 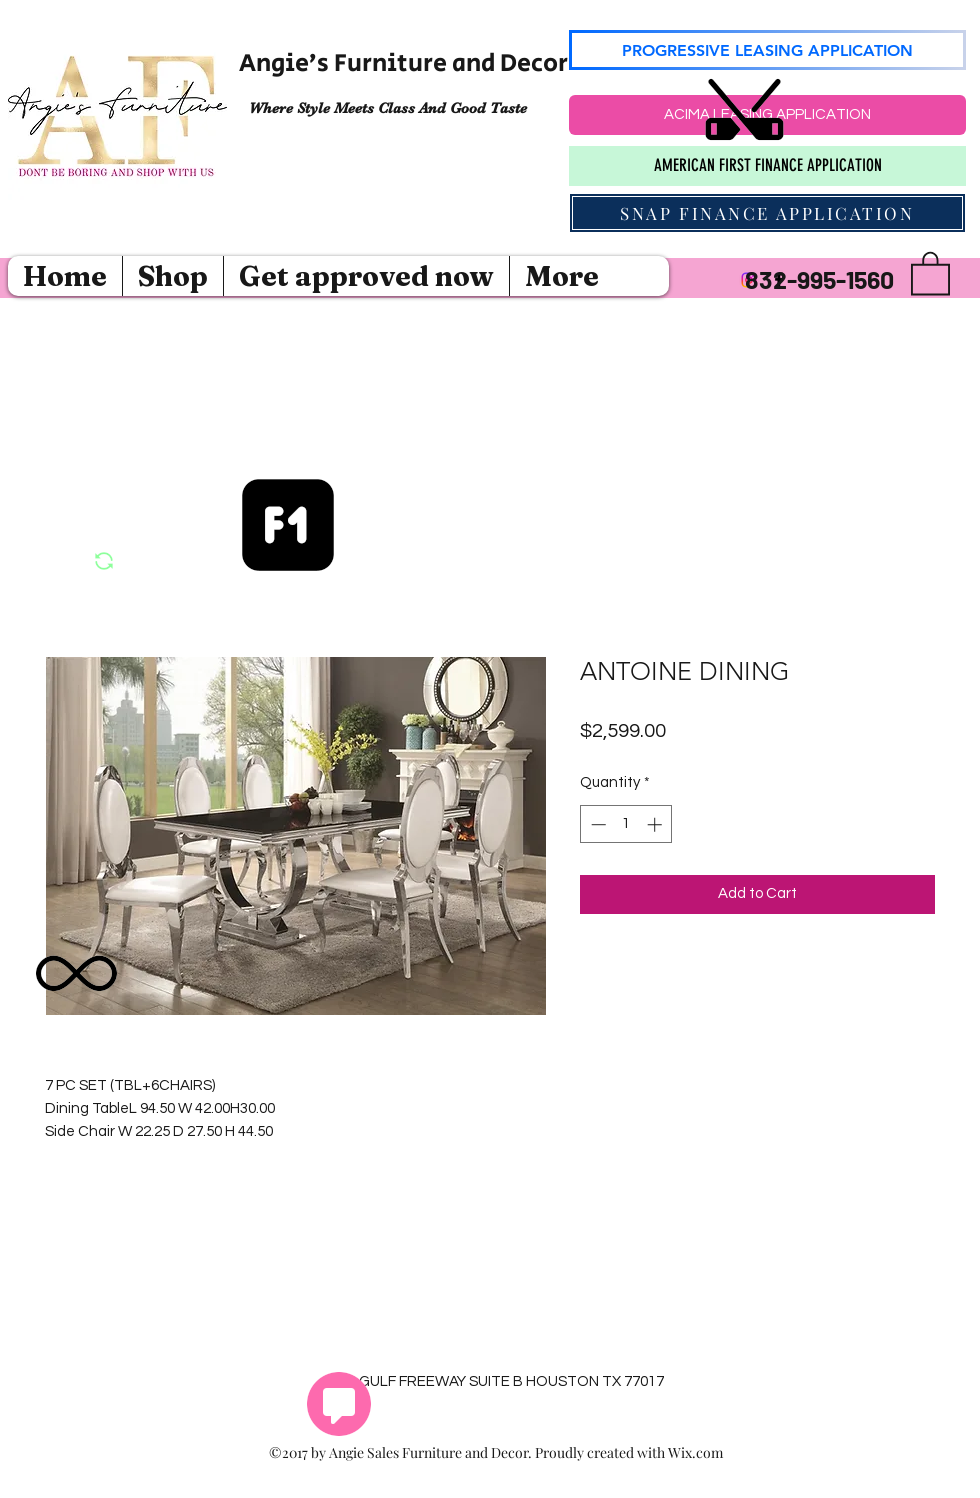 What do you see at coordinates (744, 109) in the screenshot?
I see `view hockey scores or stats` at bounding box center [744, 109].